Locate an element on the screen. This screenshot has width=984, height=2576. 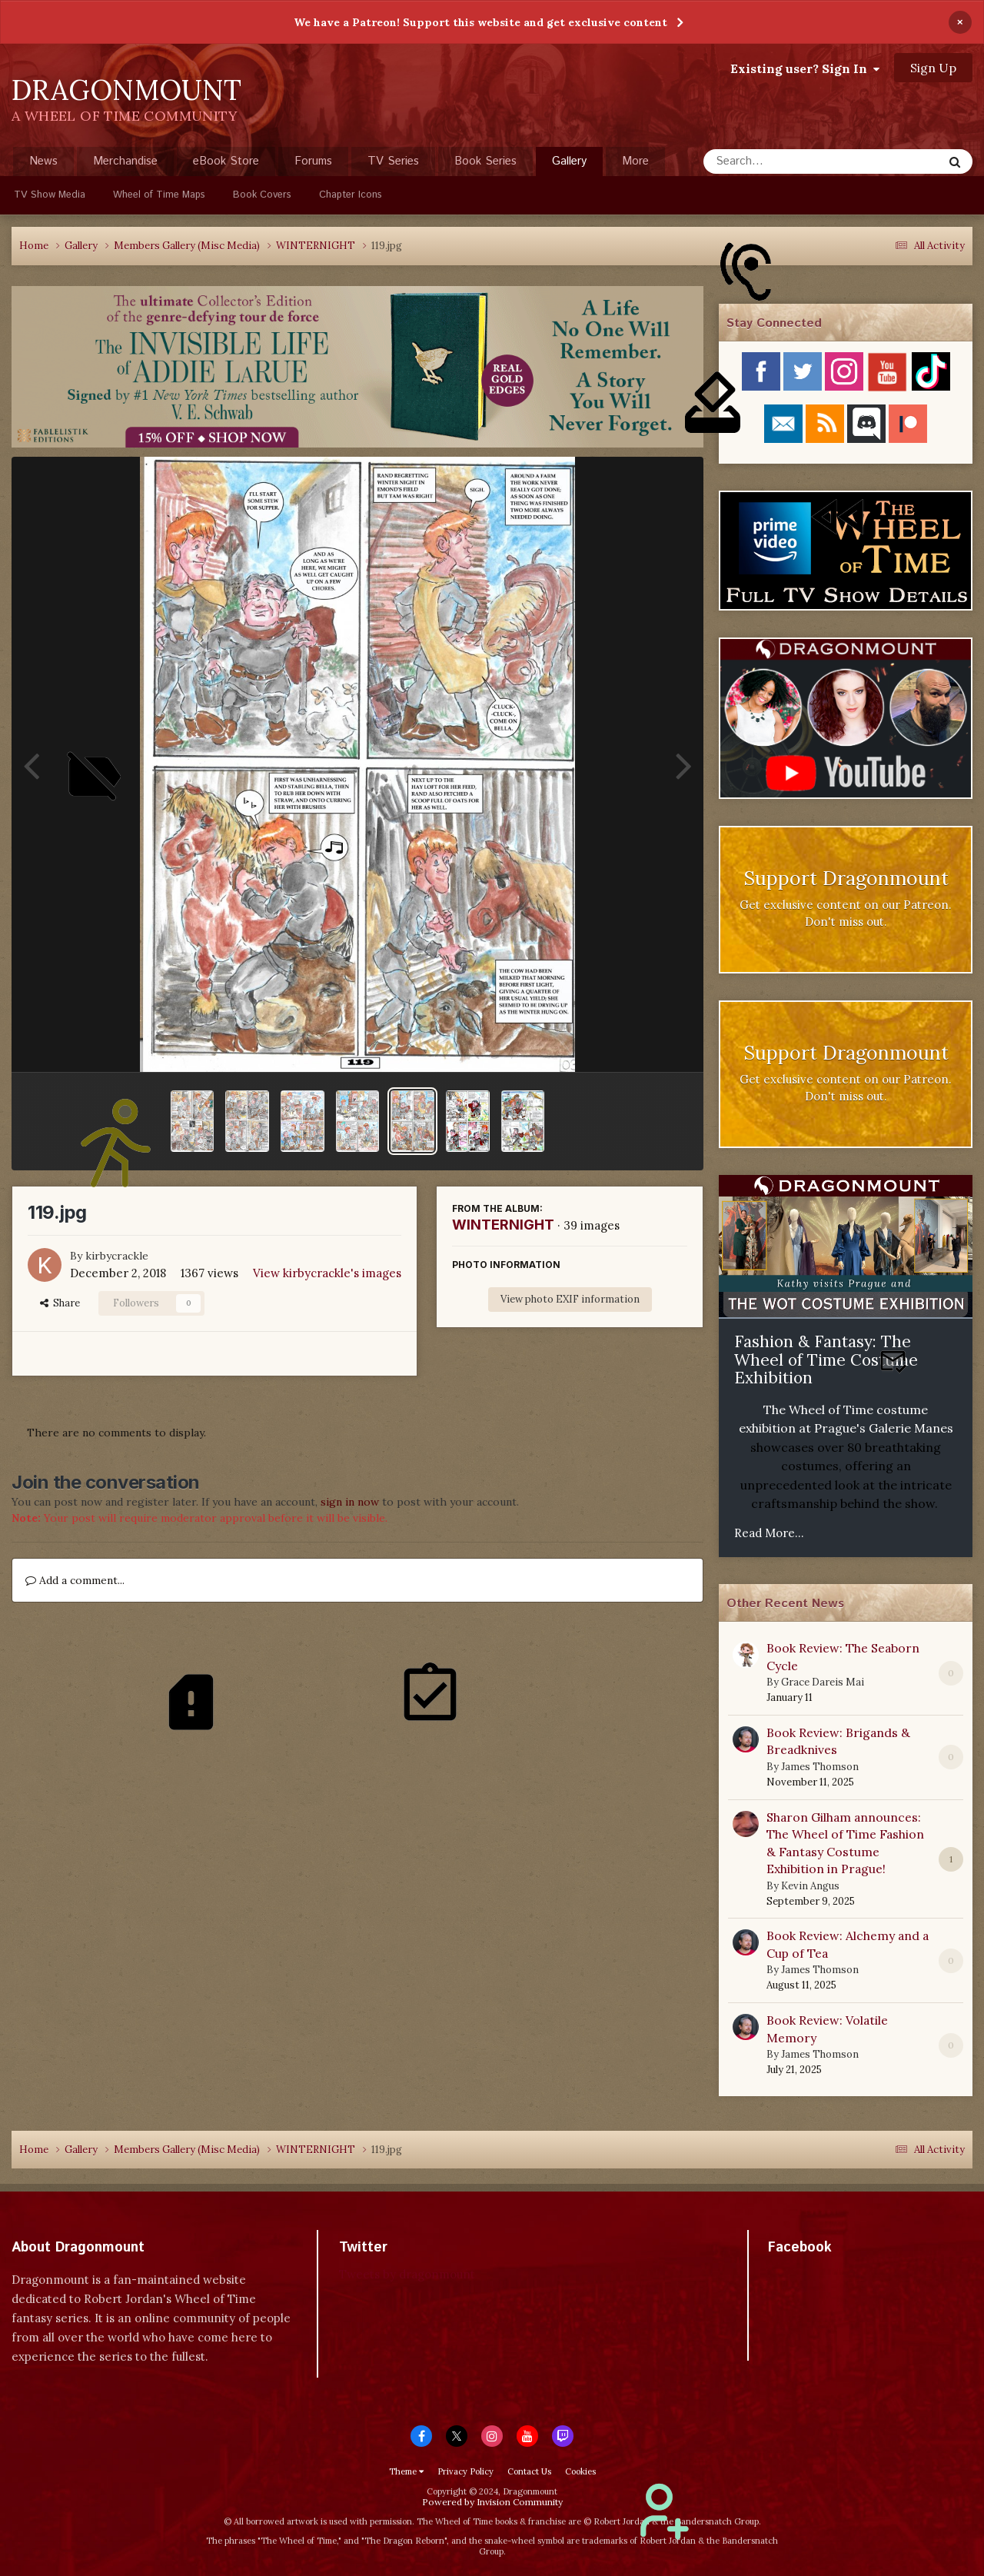
access hearing or audio accessibility settings is located at coordinates (746, 272).